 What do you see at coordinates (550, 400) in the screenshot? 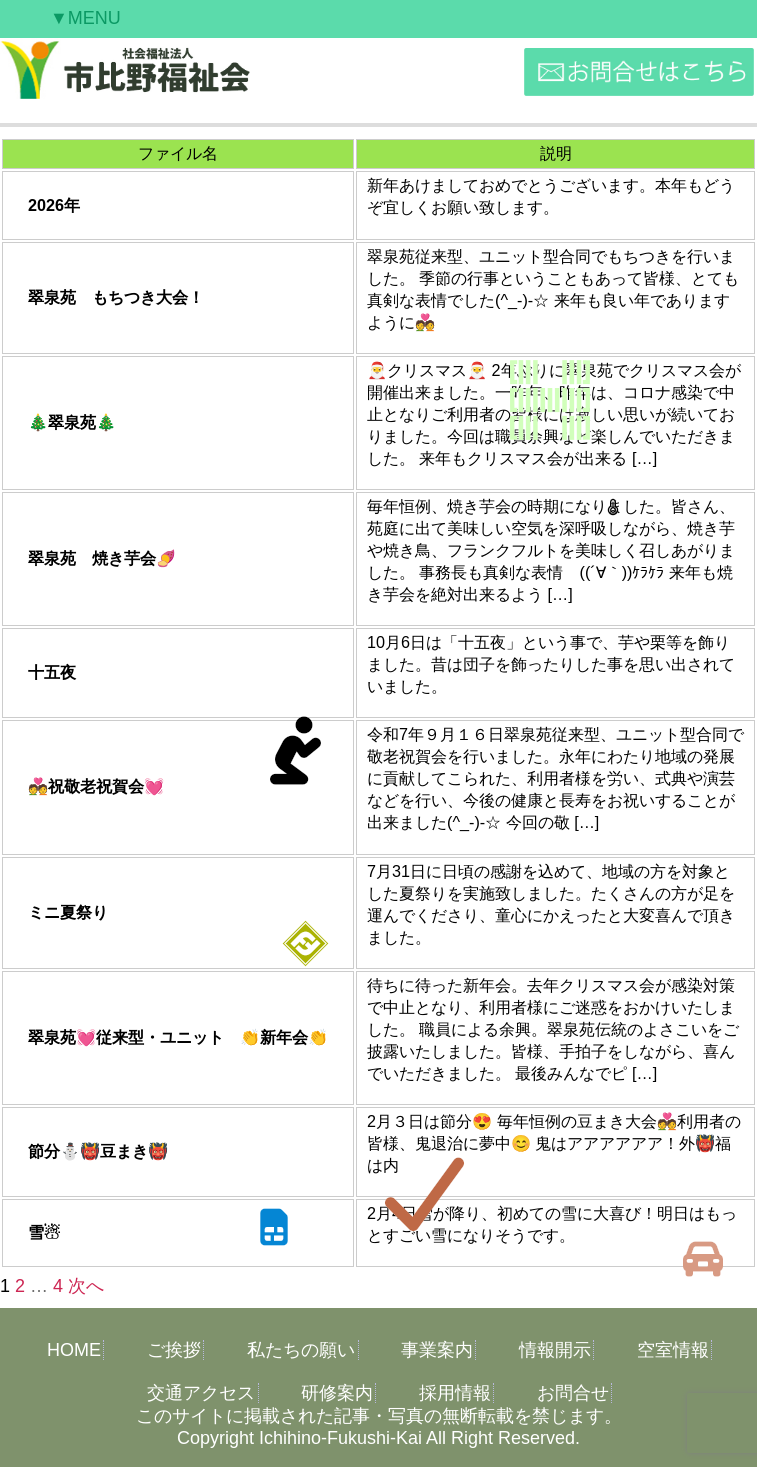
I see `launch htop system monitoring application` at bounding box center [550, 400].